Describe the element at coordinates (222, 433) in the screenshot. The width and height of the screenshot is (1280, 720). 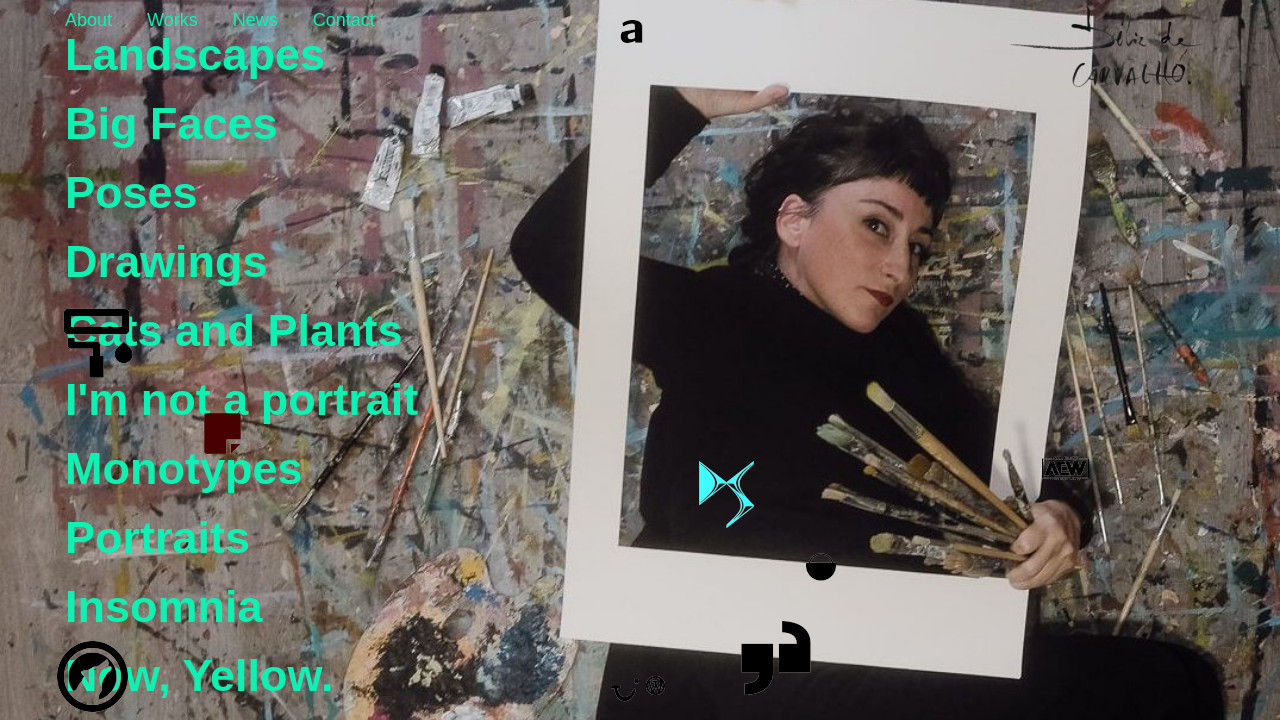
I see `view document or file` at that location.